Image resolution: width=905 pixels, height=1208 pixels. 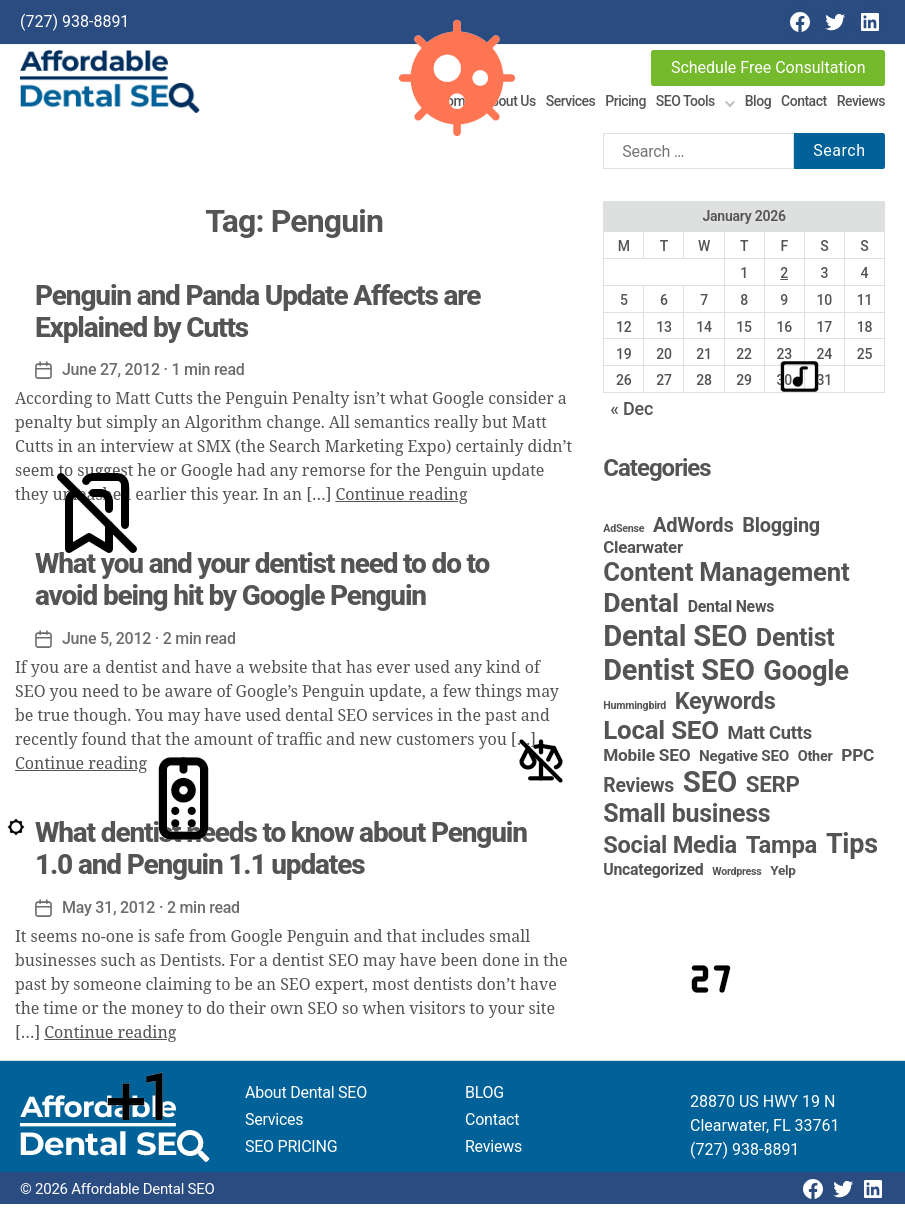 I want to click on bookmarks feature disabled, so click(x=97, y=513).